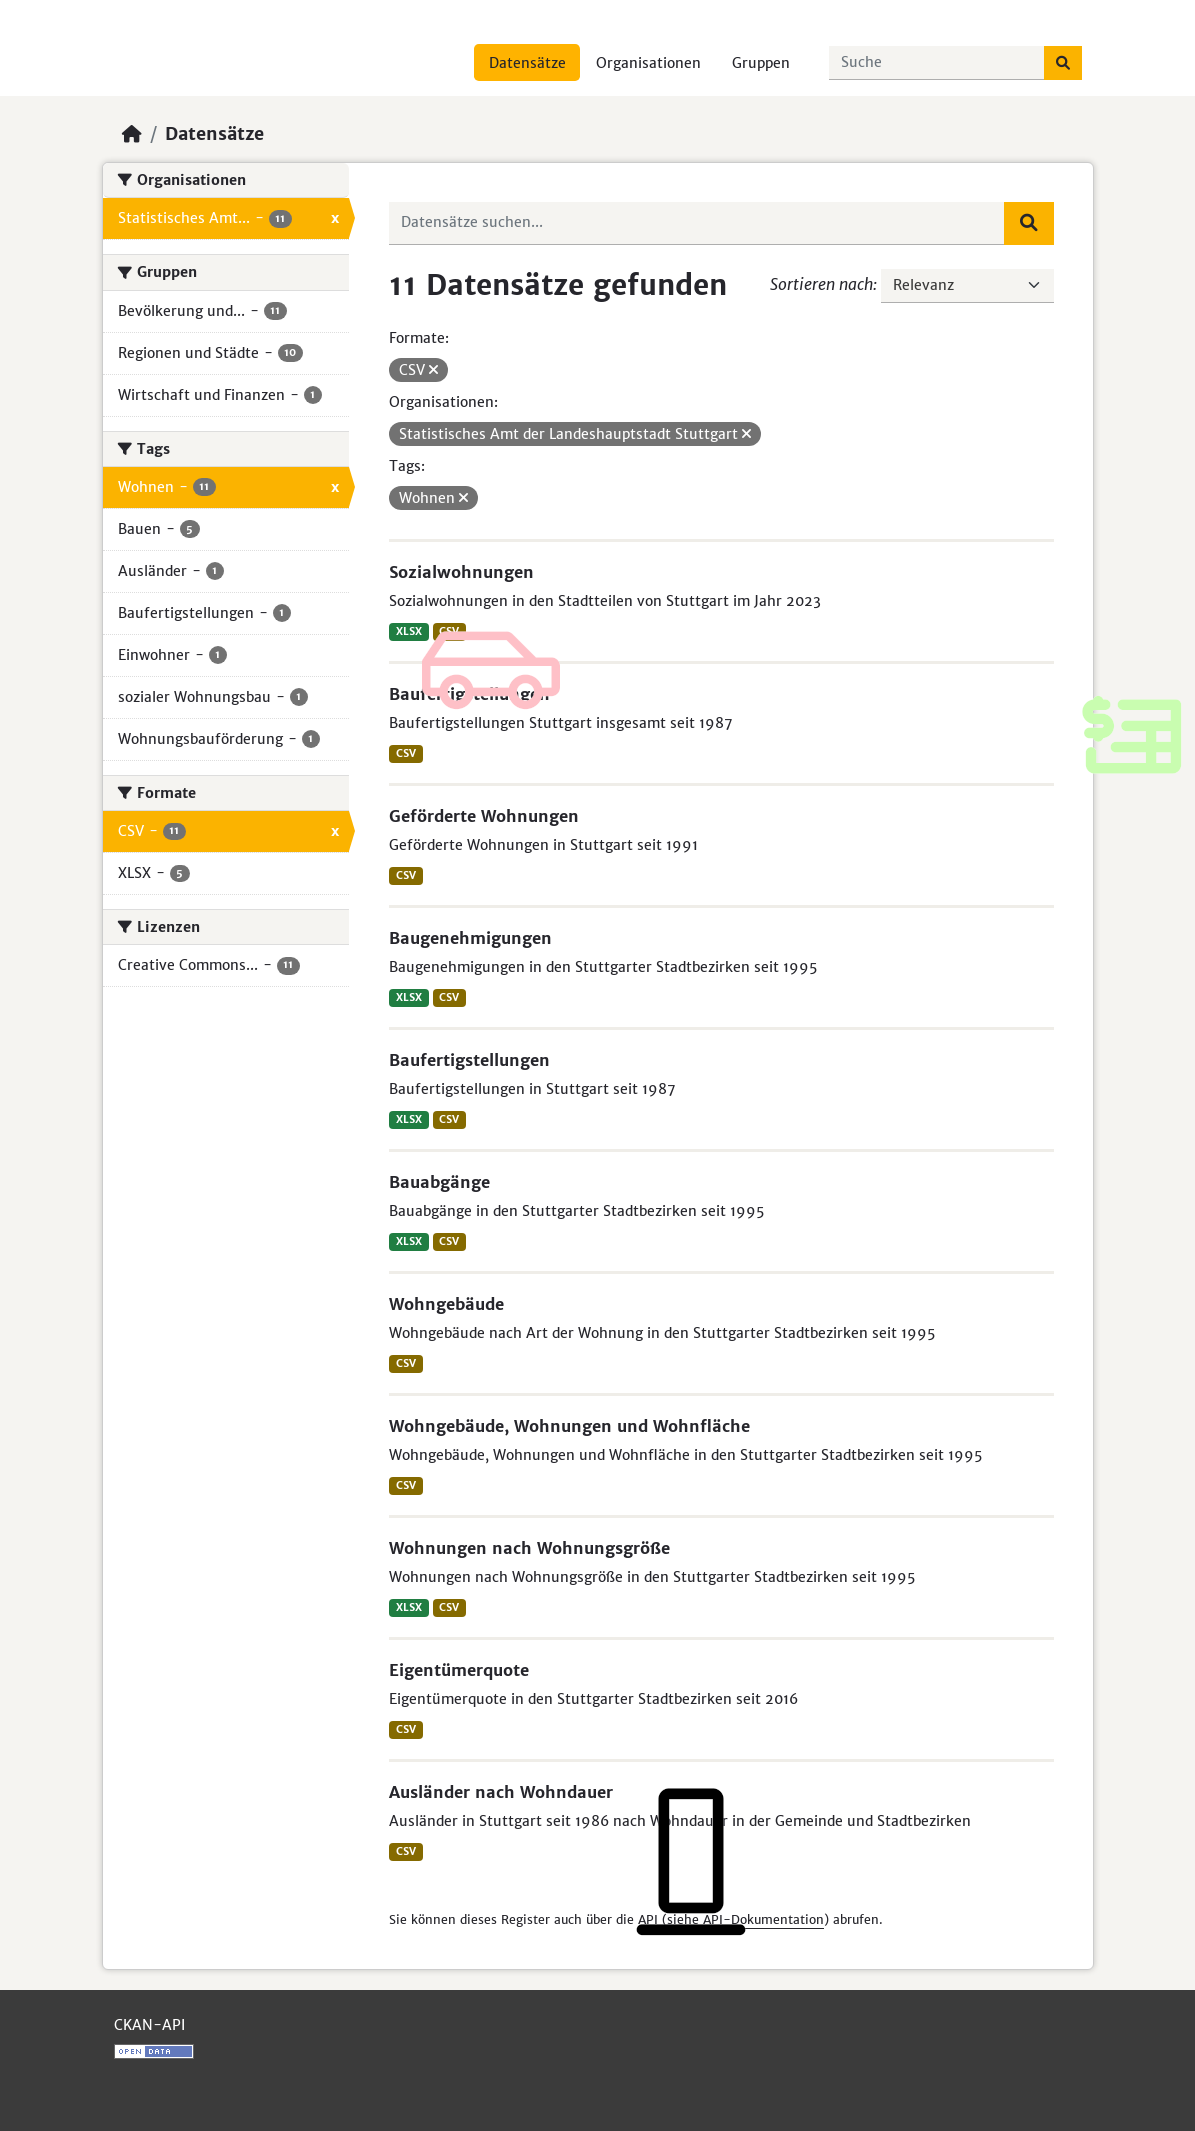  I want to click on select car or vehicle mode, so click(491, 666).